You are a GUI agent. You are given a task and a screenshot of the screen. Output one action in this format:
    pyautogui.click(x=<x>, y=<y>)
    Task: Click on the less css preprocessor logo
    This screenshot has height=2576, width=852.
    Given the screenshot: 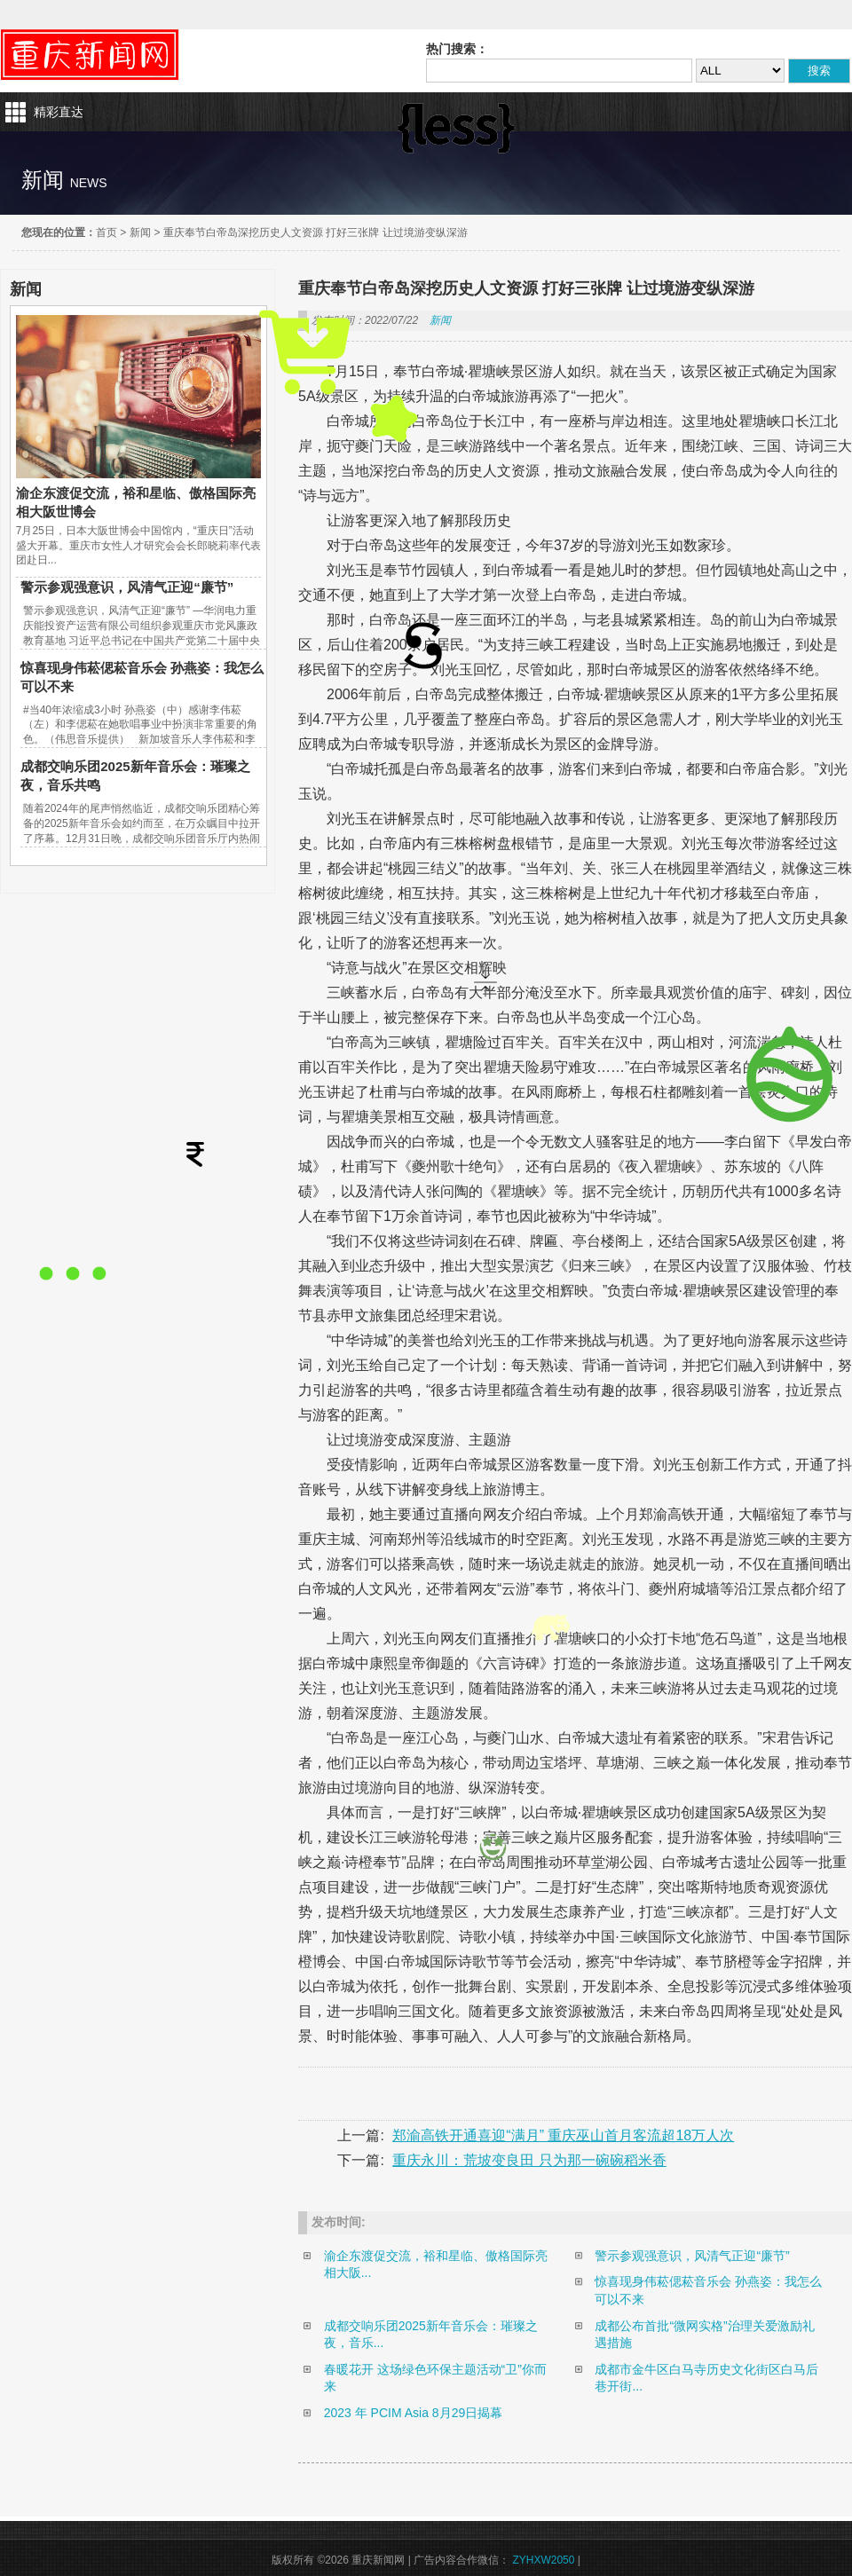 What is the action you would take?
    pyautogui.click(x=455, y=128)
    